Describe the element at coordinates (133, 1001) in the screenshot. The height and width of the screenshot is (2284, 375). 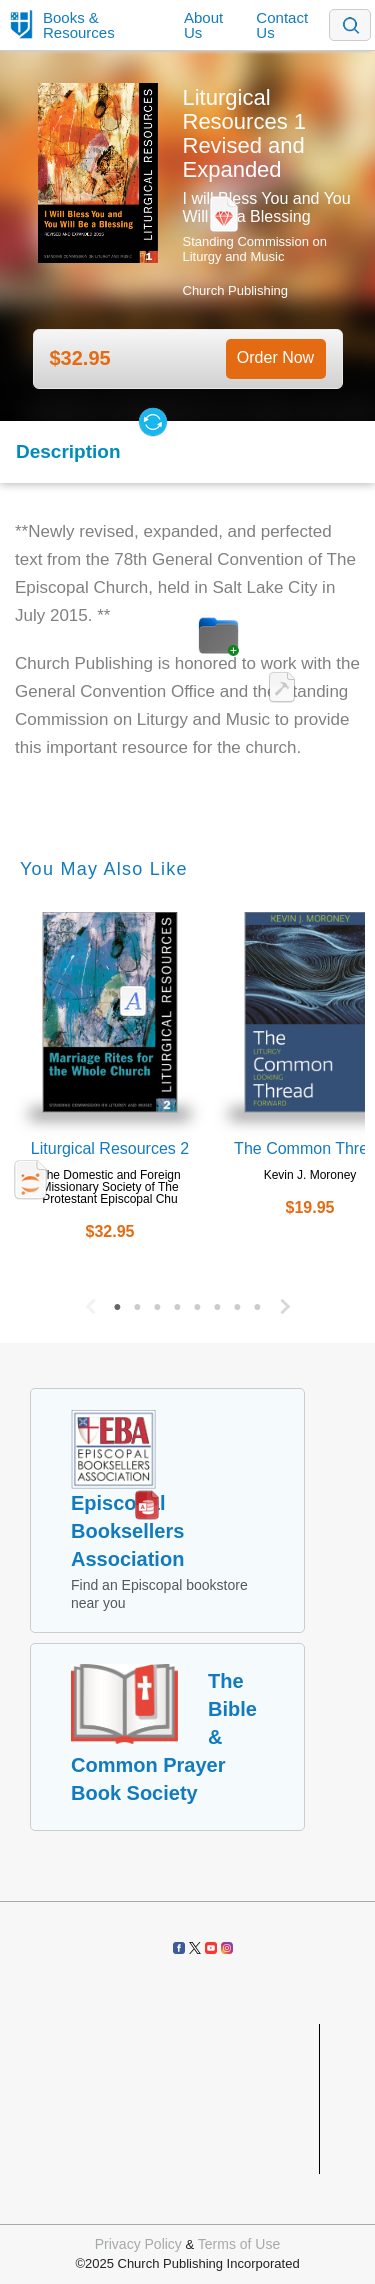
I see `open a font file` at that location.